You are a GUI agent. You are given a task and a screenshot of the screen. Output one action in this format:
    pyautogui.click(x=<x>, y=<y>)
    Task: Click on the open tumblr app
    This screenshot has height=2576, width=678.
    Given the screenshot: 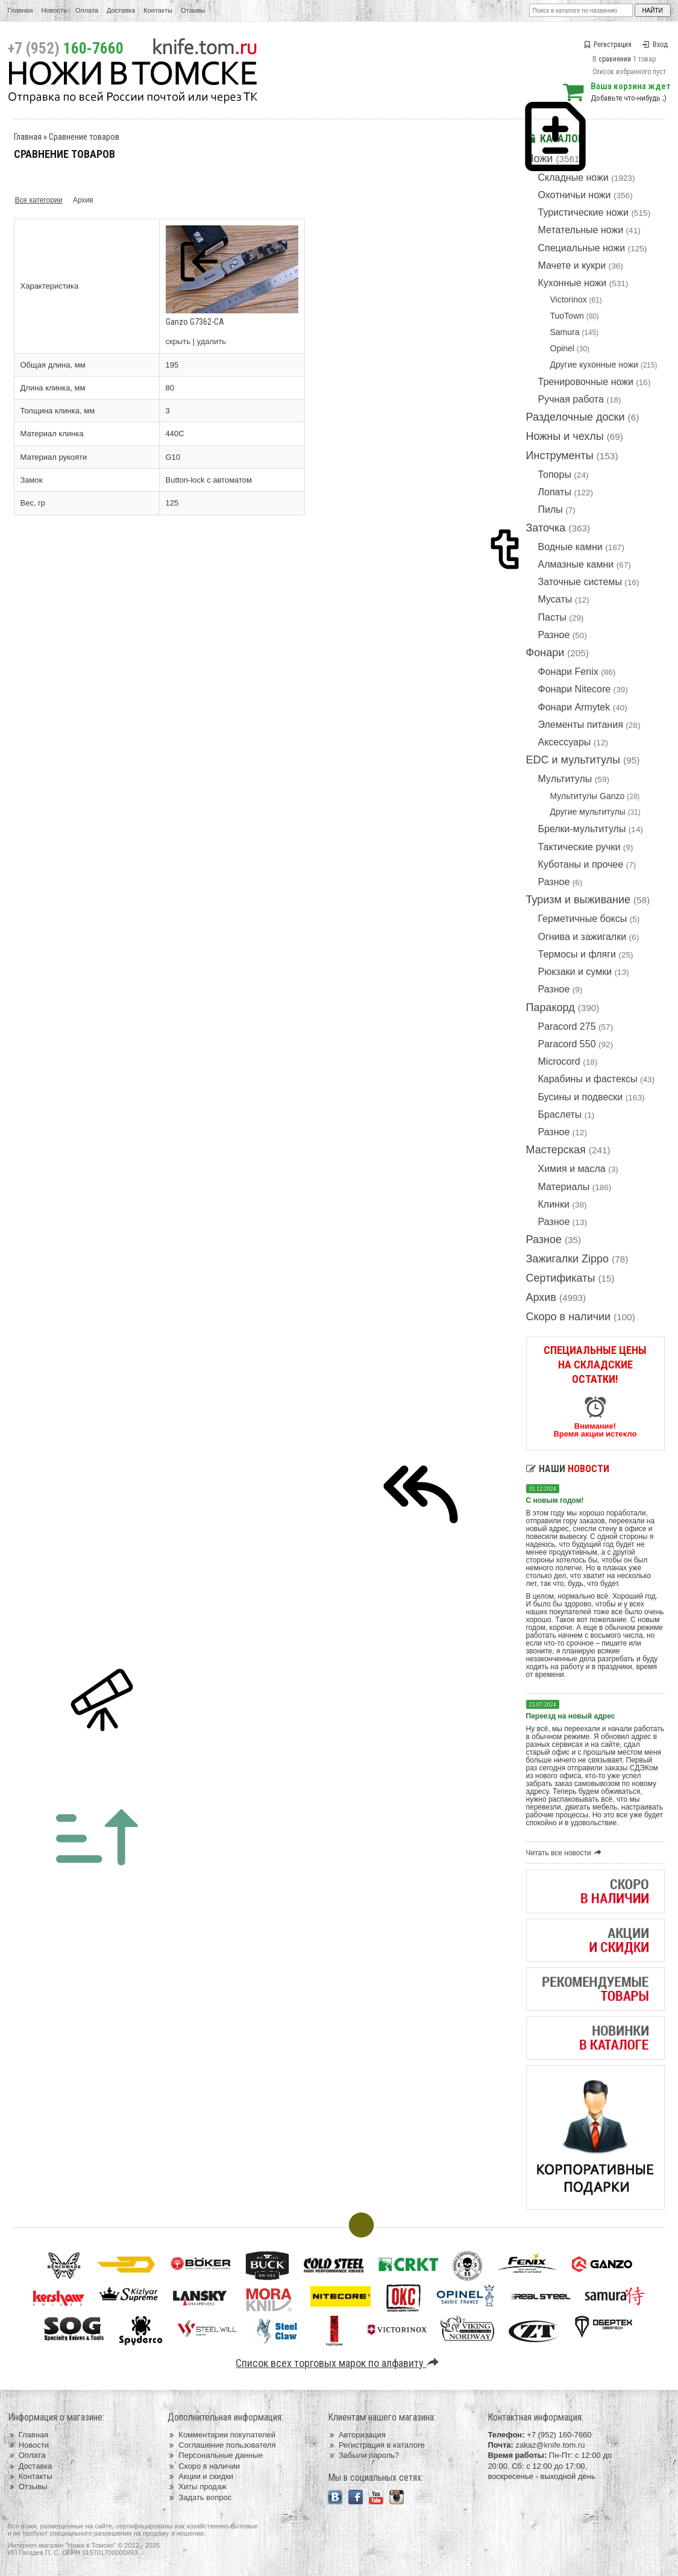 What is the action you would take?
    pyautogui.click(x=504, y=549)
    